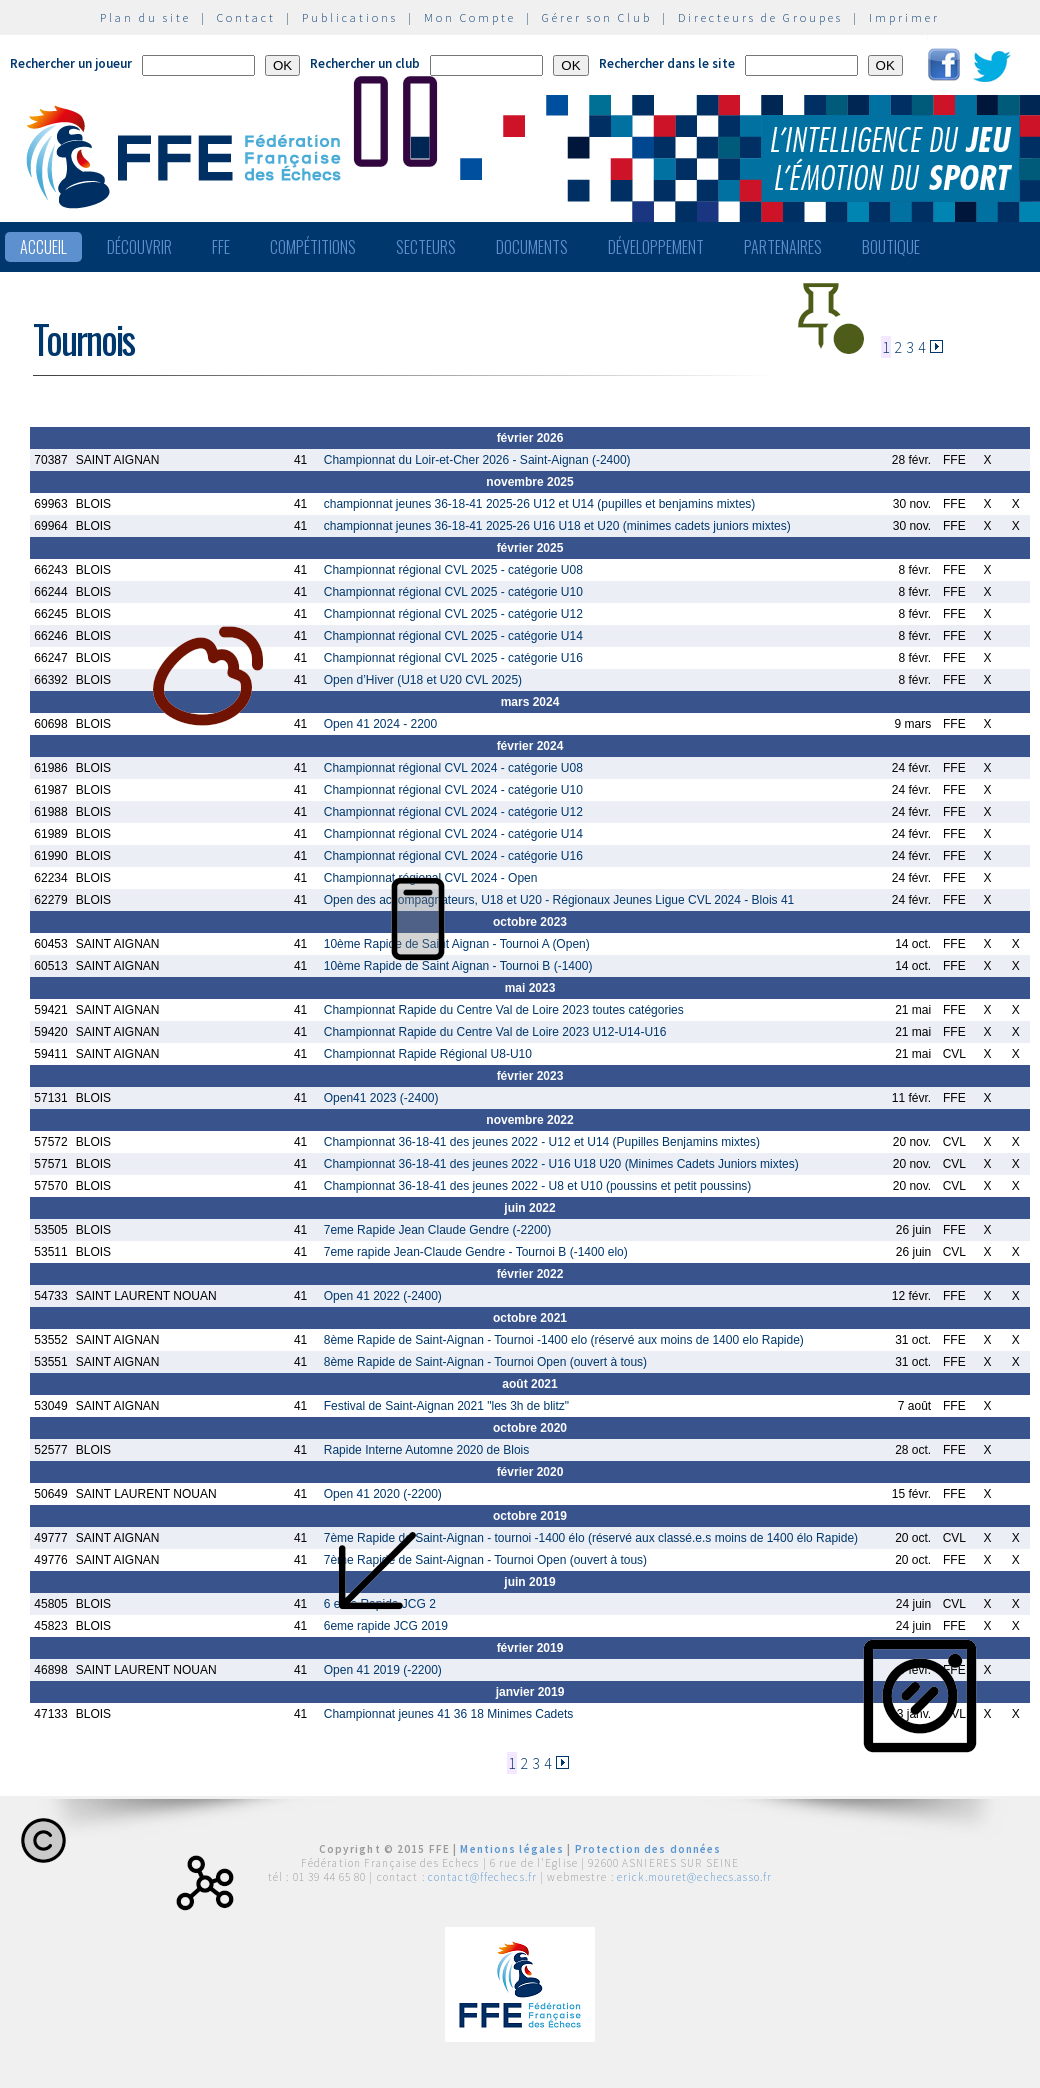  I want to click on pinned file with unsaved changes, so click(823, 313).